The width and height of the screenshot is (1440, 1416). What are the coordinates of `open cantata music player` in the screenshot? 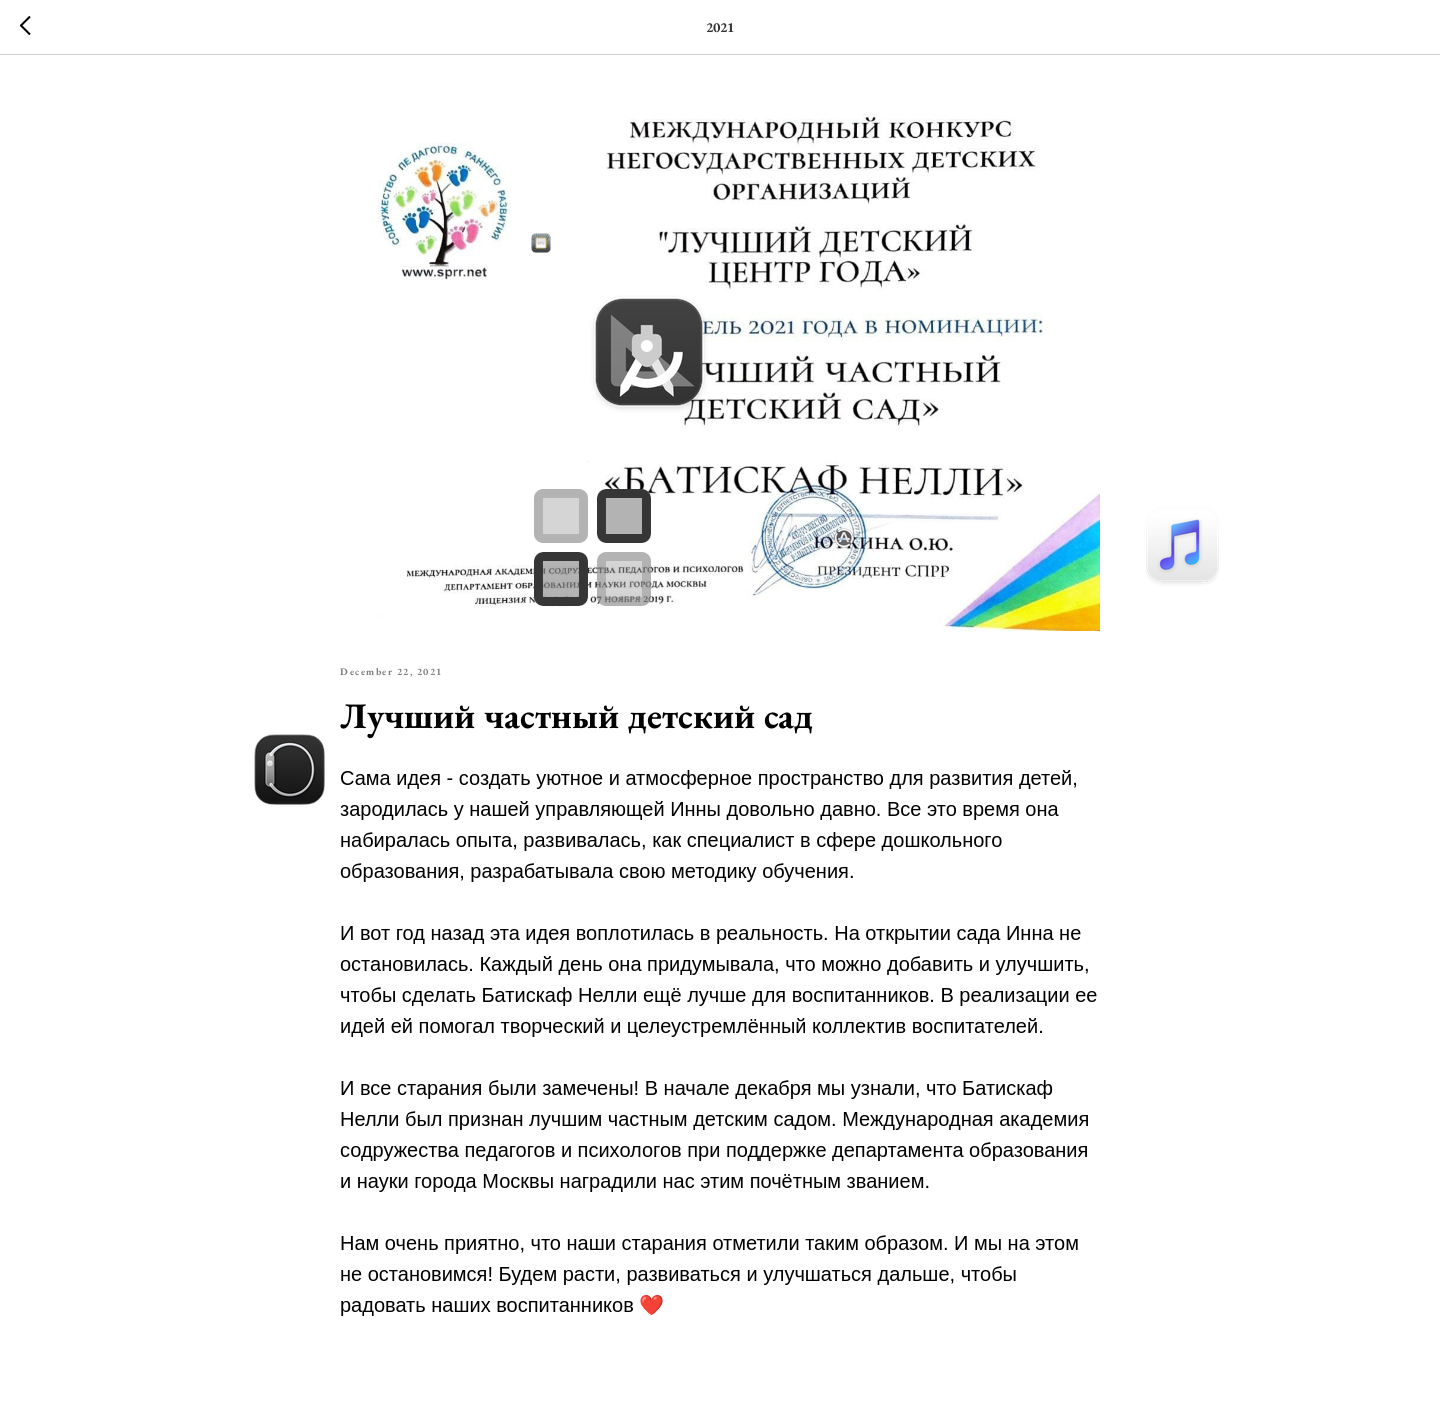 It's located at (1182, 545).